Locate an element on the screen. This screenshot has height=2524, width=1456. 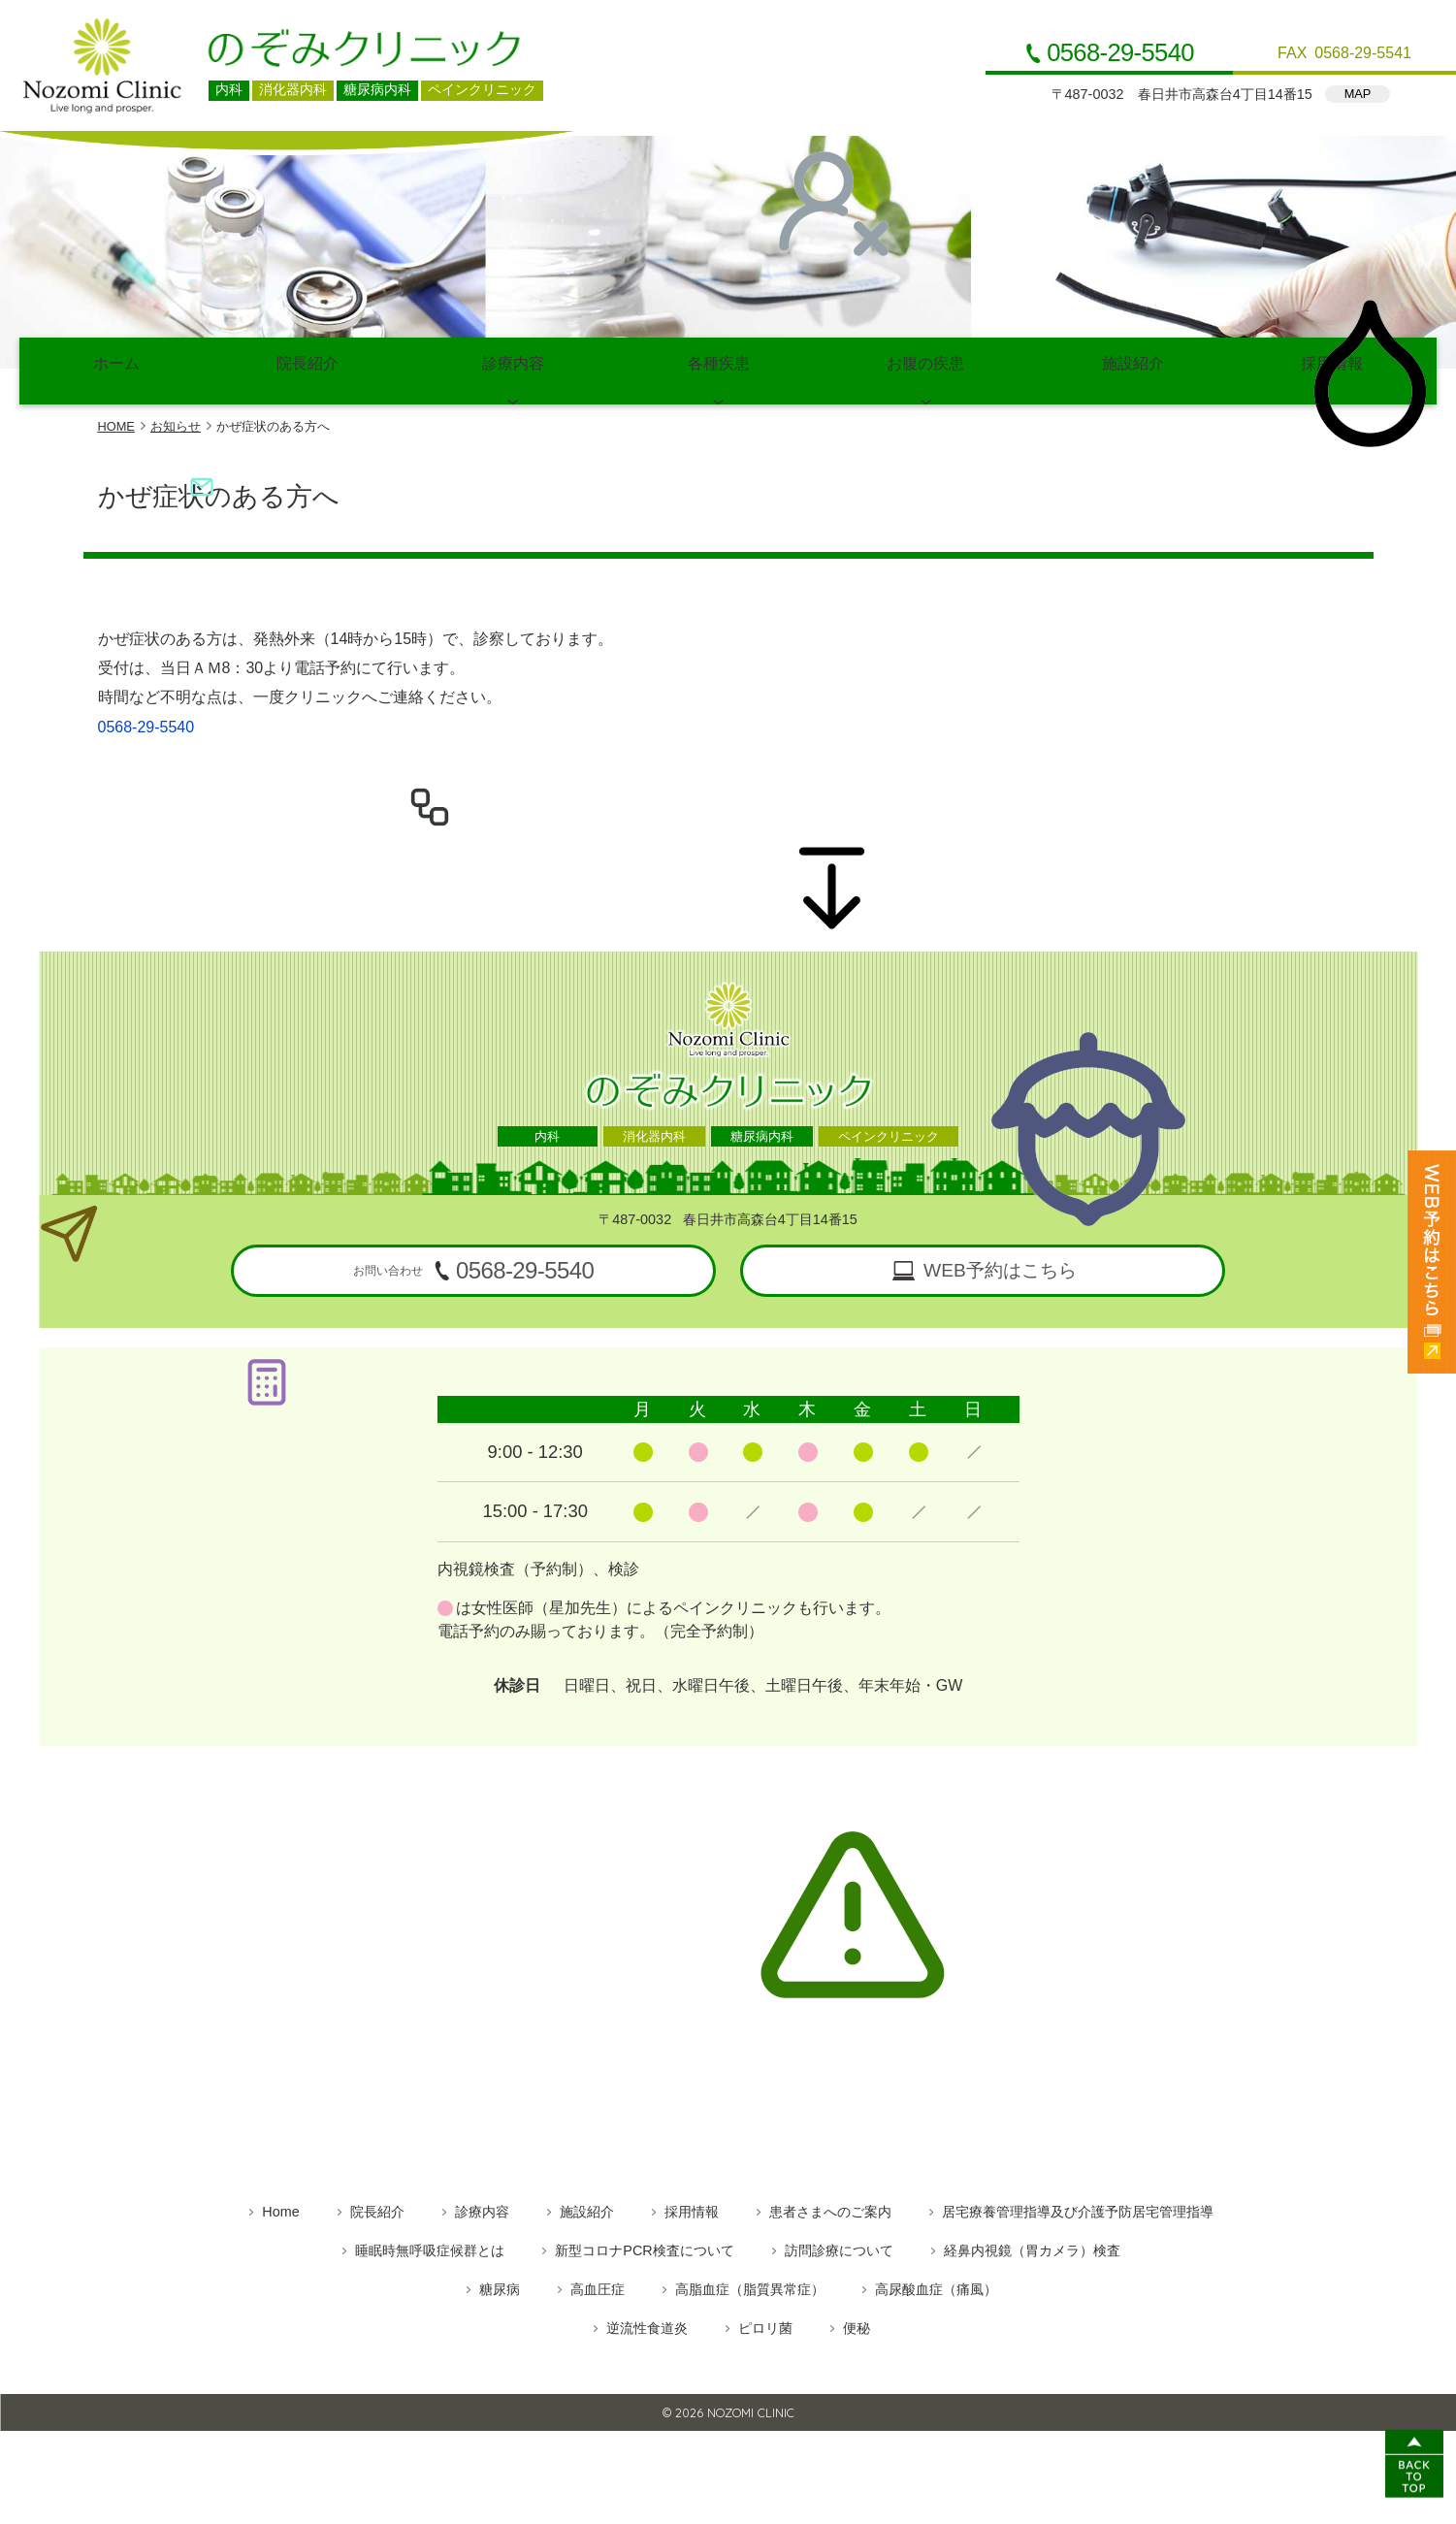
send a message is located at coordinates (68, 1234).